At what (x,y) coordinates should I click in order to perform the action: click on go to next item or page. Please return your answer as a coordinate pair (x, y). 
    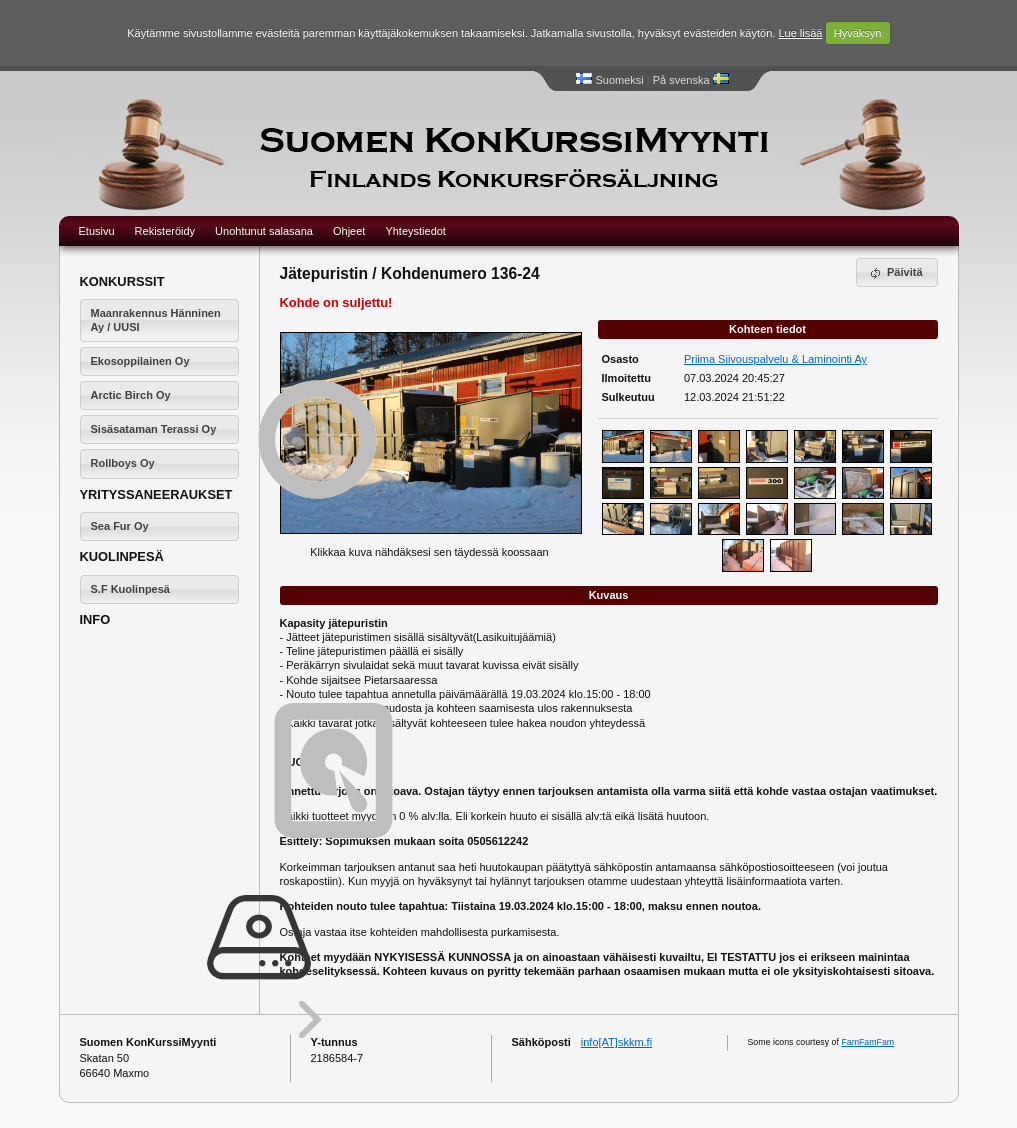
    Looking at the image, I should click on (311, 1019).